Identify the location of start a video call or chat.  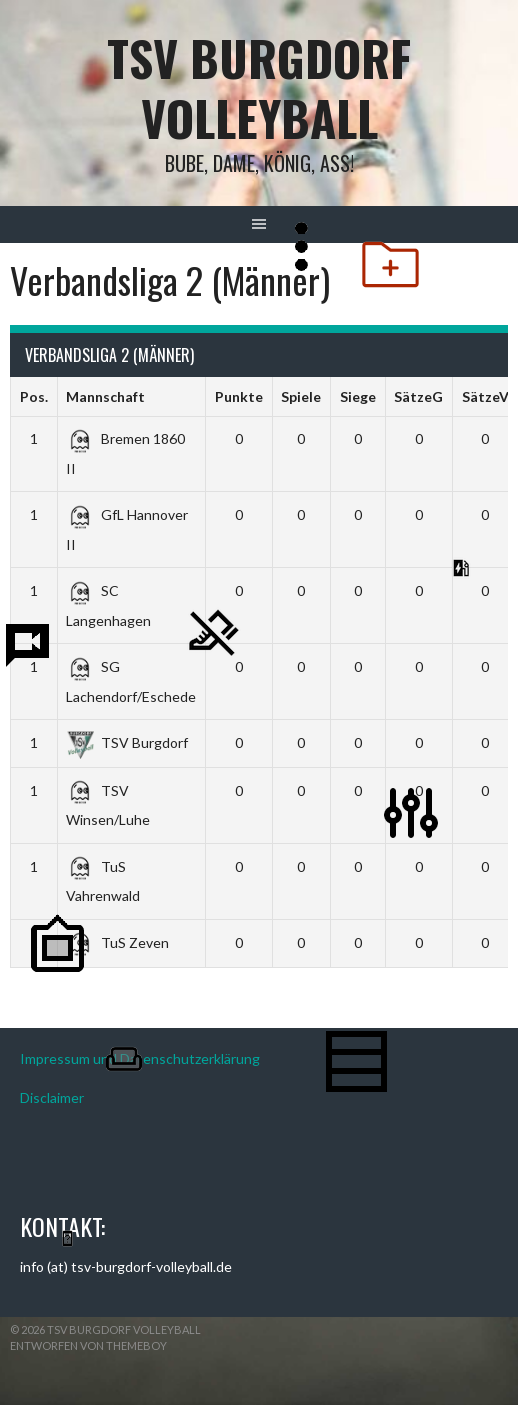
(27, 645).